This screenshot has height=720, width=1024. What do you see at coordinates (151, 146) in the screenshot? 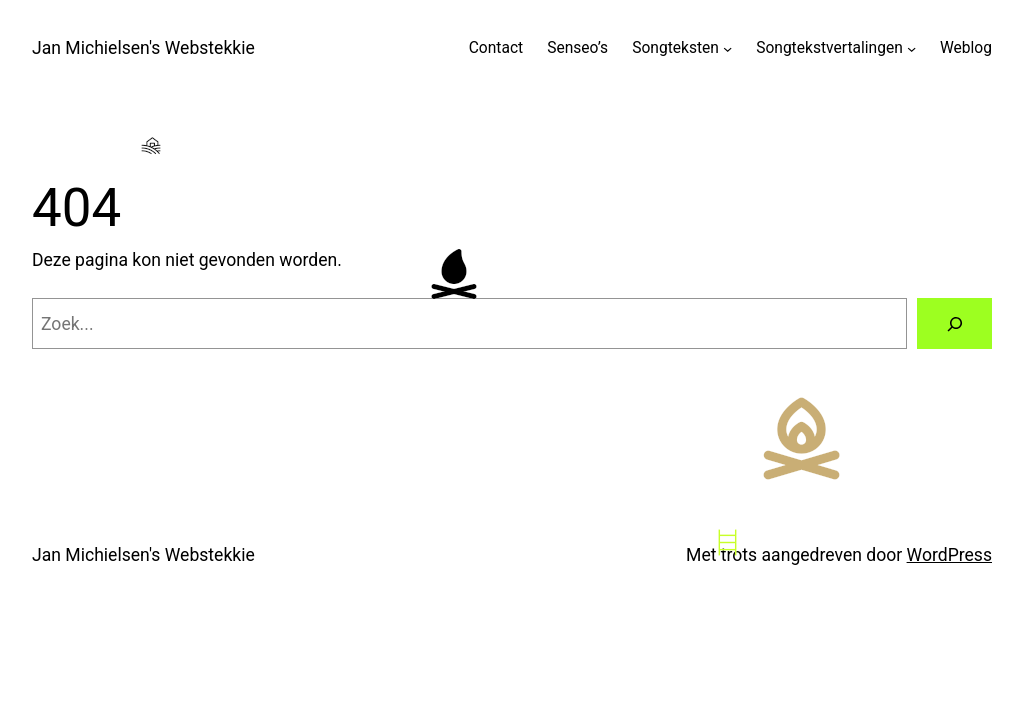
I see `access farm or agricultural settings` at bounding box center [151, 146].